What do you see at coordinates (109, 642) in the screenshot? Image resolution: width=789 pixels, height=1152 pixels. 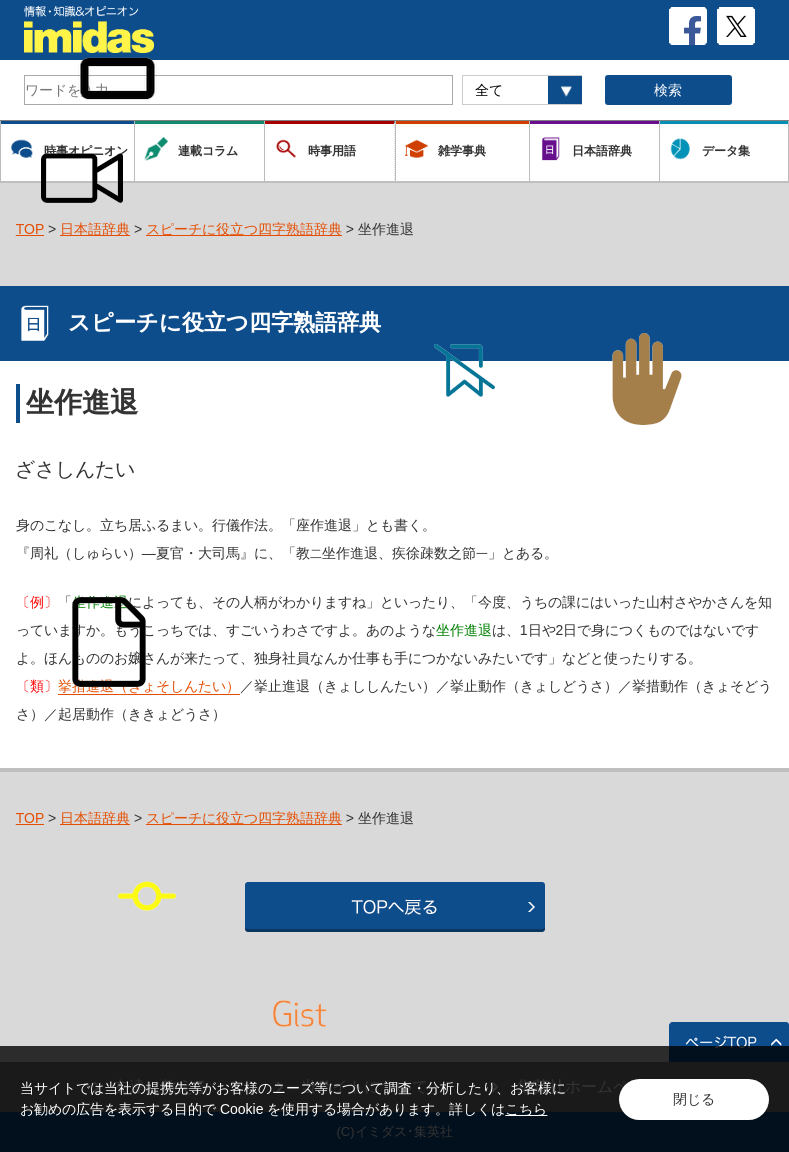 I see `view or open a file` at bounding box center [109, 642].